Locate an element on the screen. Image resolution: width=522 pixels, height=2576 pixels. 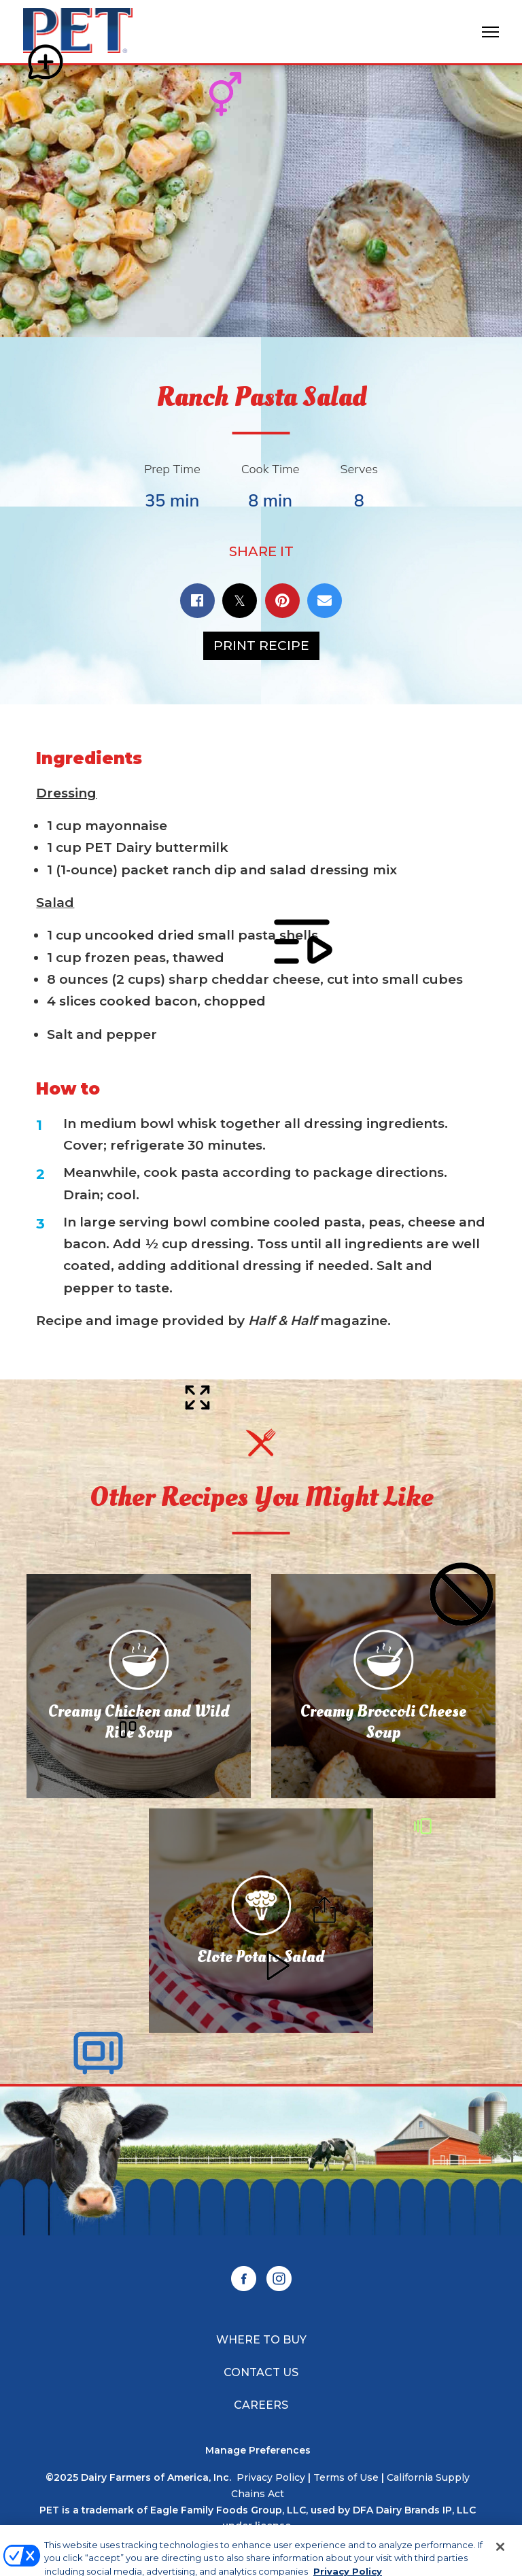
align items to the top edge is located at coordinates (128, 1728).